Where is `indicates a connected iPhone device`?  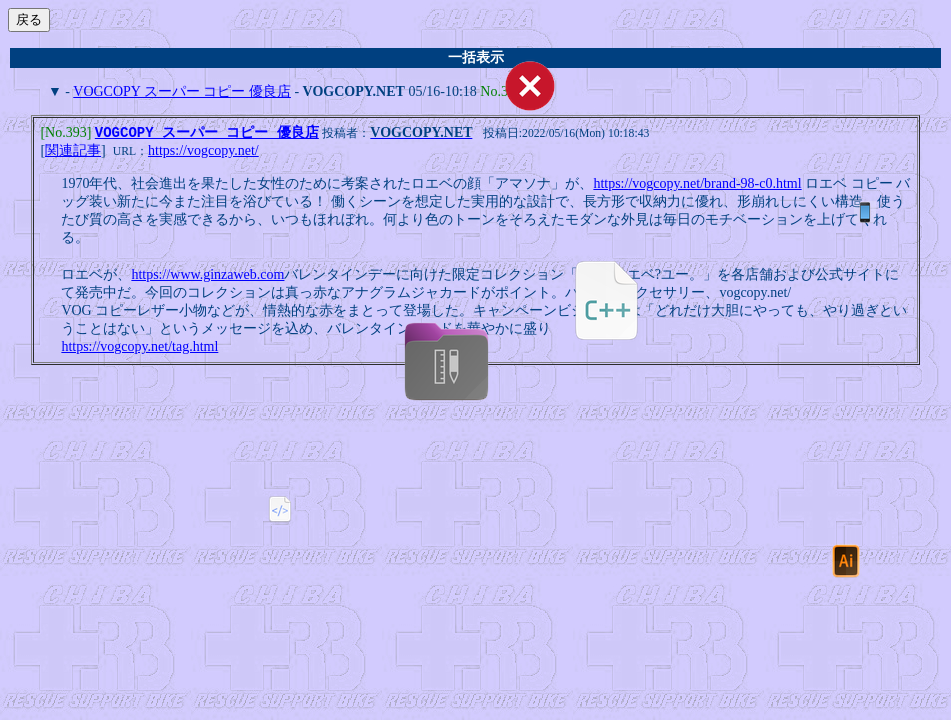 indicates a connected iPhone device is located at coordinates (865, 212).